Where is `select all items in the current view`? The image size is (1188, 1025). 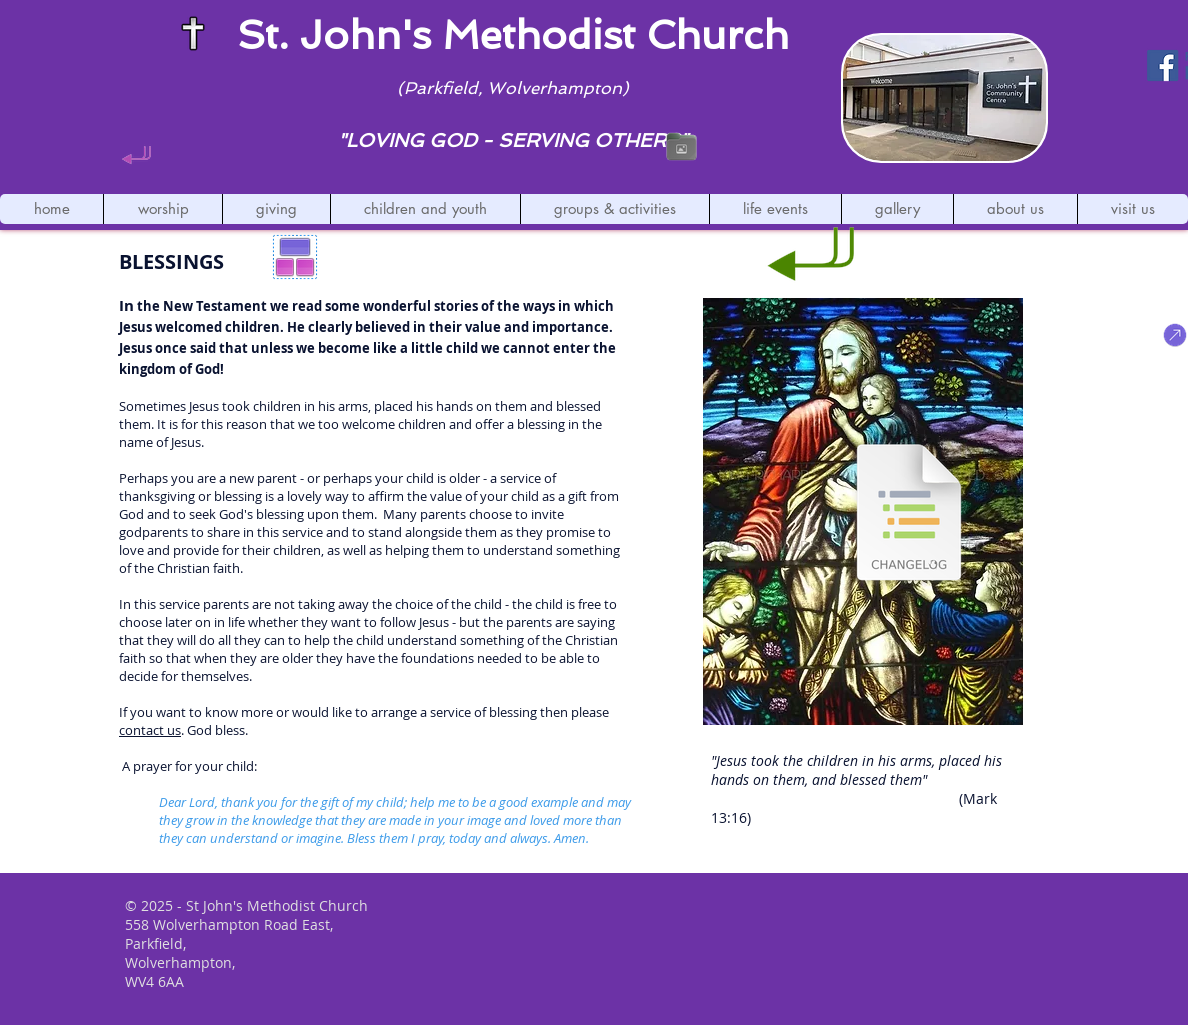
select all items in the current view is located at coordinates (295, 257).